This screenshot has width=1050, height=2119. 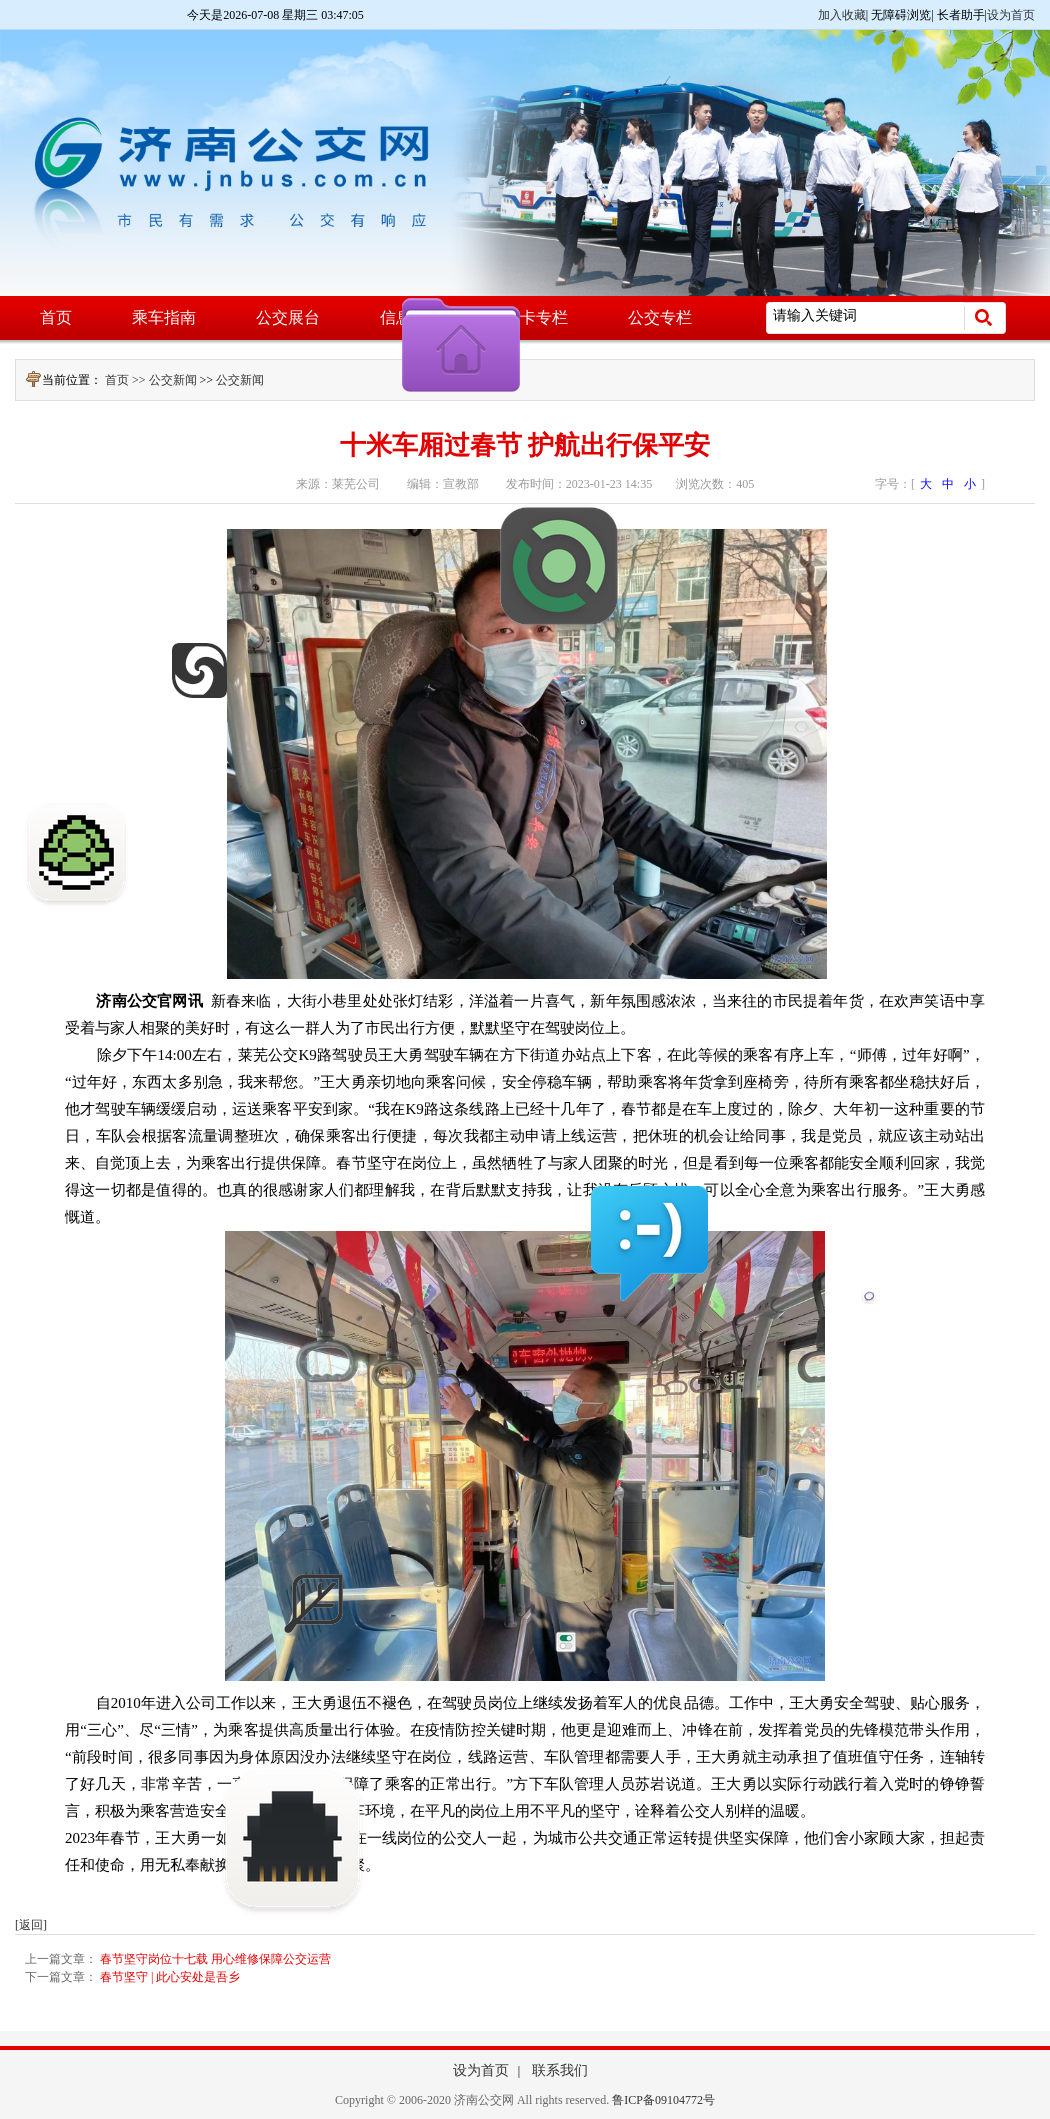 What do you see at coordinates (292, 1840) in the screenshot?
I see `configure DSL network connection settings` at bounding box center [292, 1840].